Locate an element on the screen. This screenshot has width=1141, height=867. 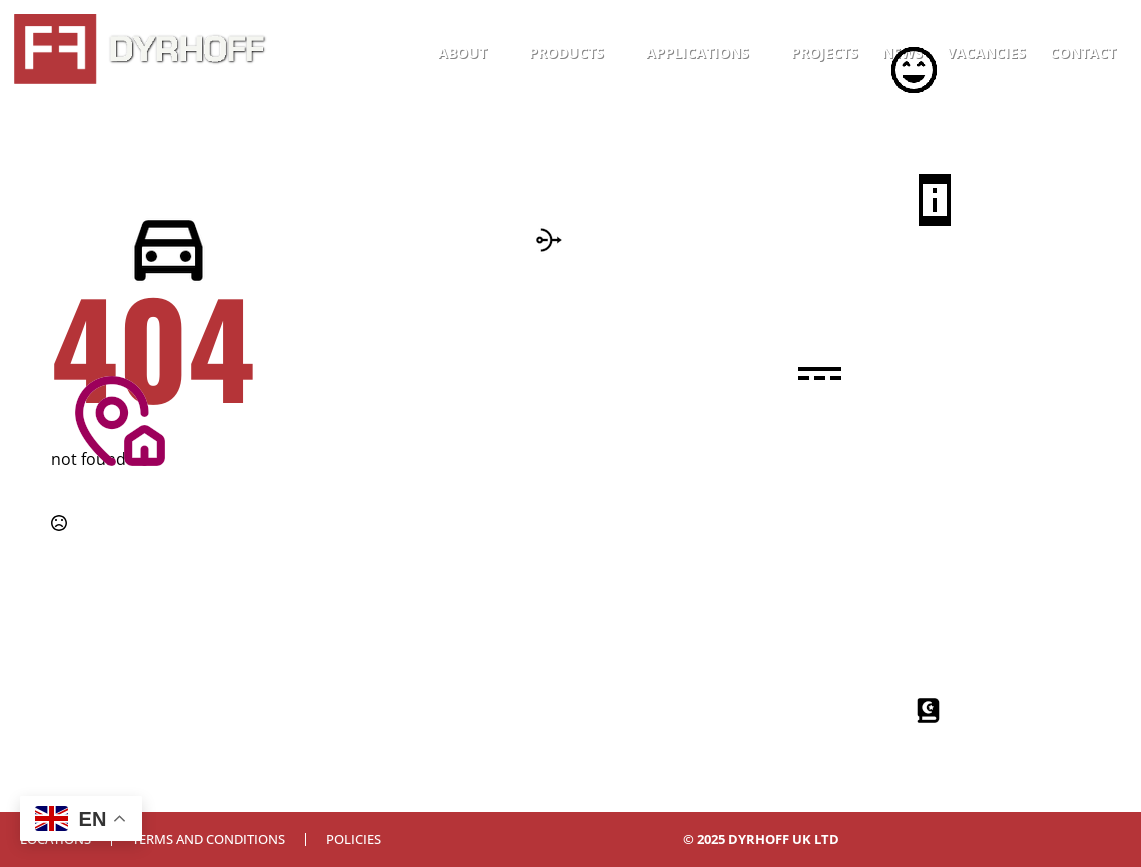
view home location on map is located at coordinates (120, 421).